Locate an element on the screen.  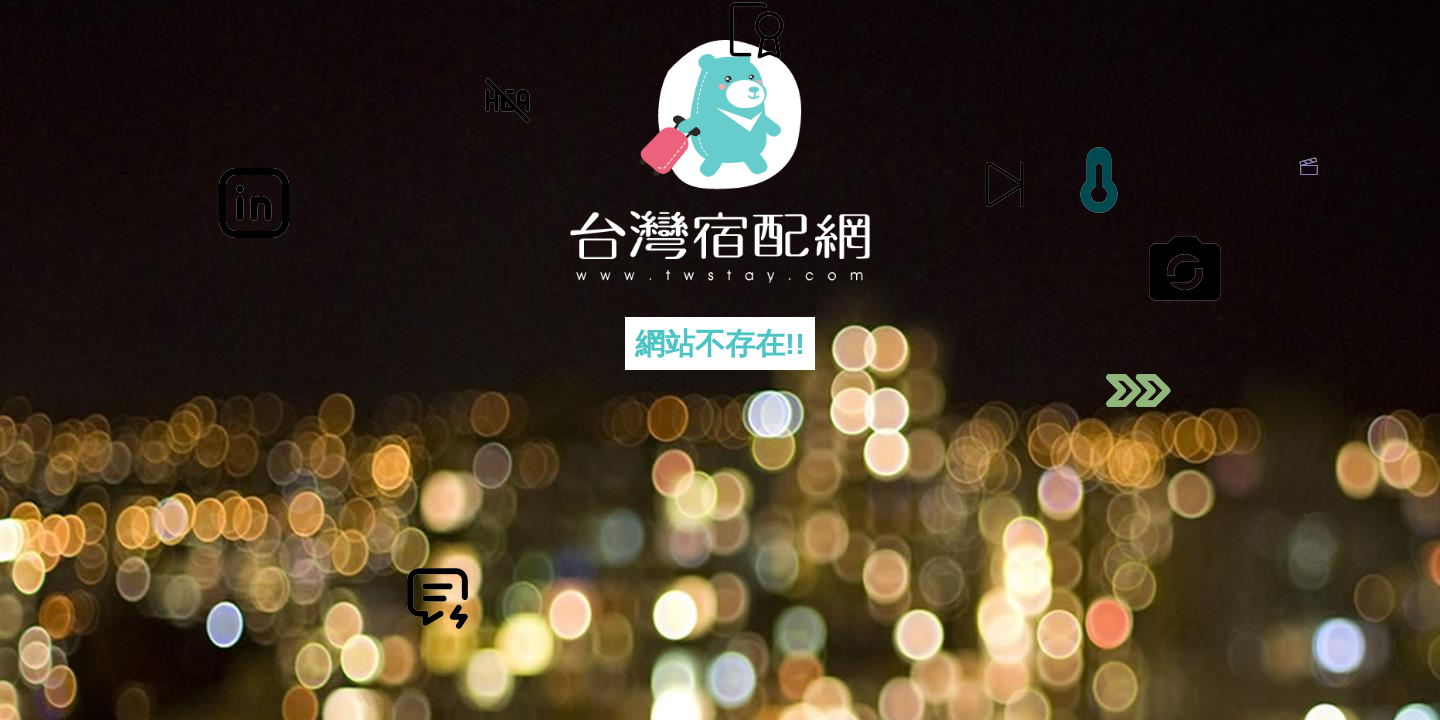
switch between front and rear camera is located at coordinates (1185, 272).